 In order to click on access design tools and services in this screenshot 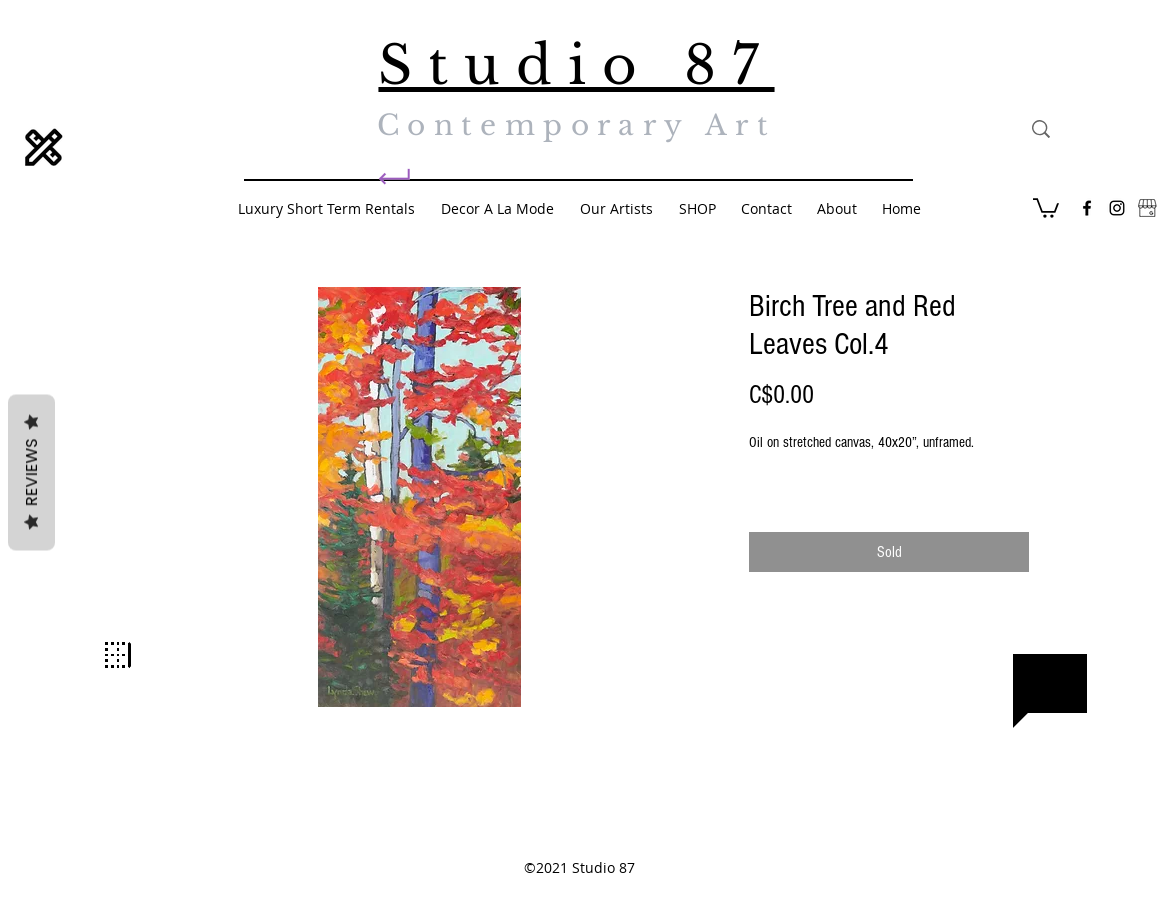, I will do `click(43, 147)`.